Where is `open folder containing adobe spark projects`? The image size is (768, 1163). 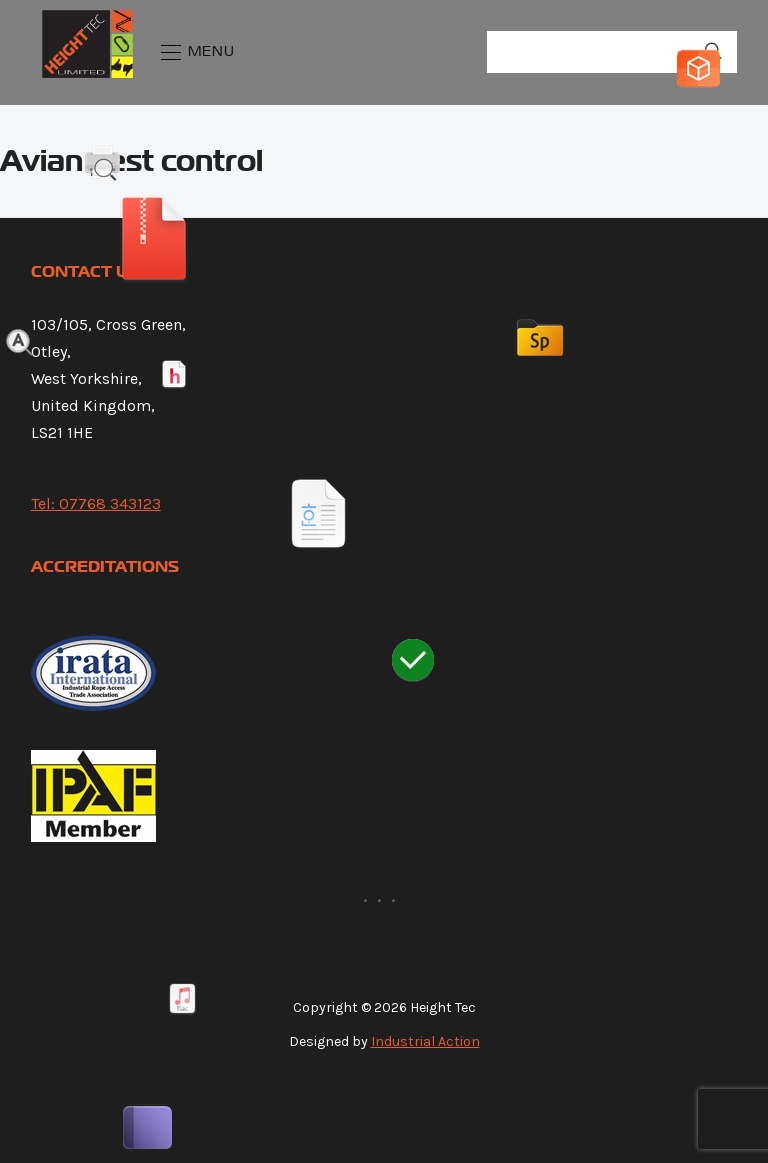
open folder containing adobe spark projects is located at coordinates (540, 339).